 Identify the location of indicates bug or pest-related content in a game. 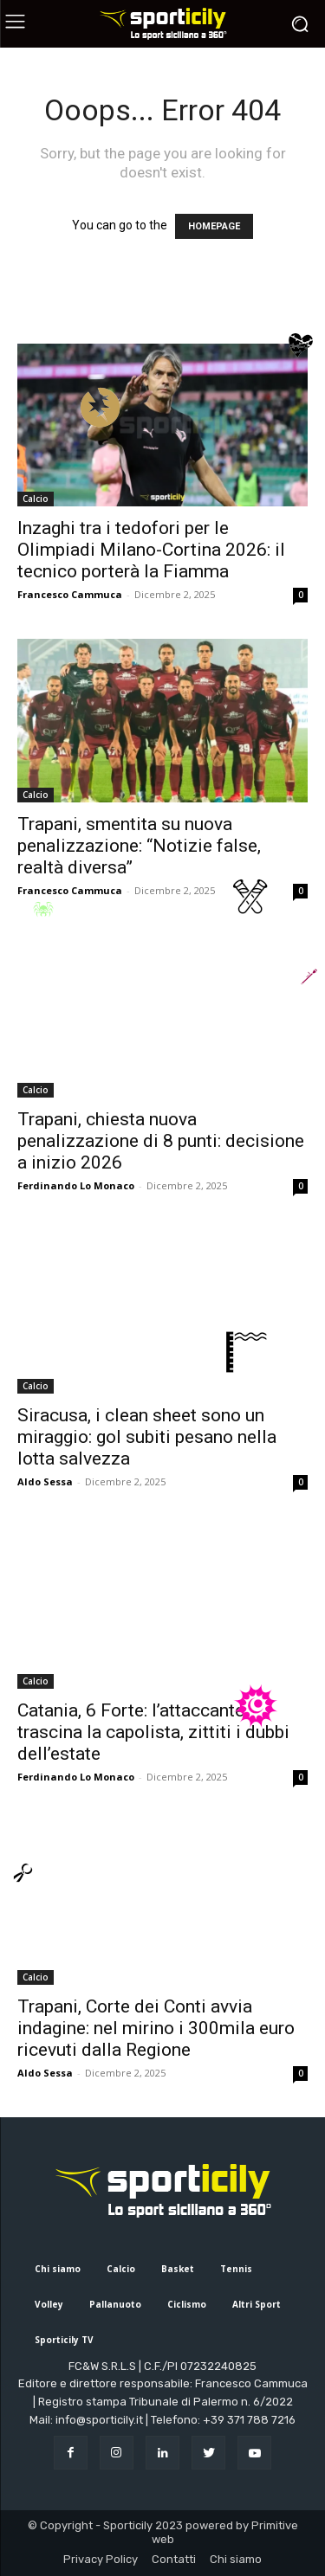
(43, 910).